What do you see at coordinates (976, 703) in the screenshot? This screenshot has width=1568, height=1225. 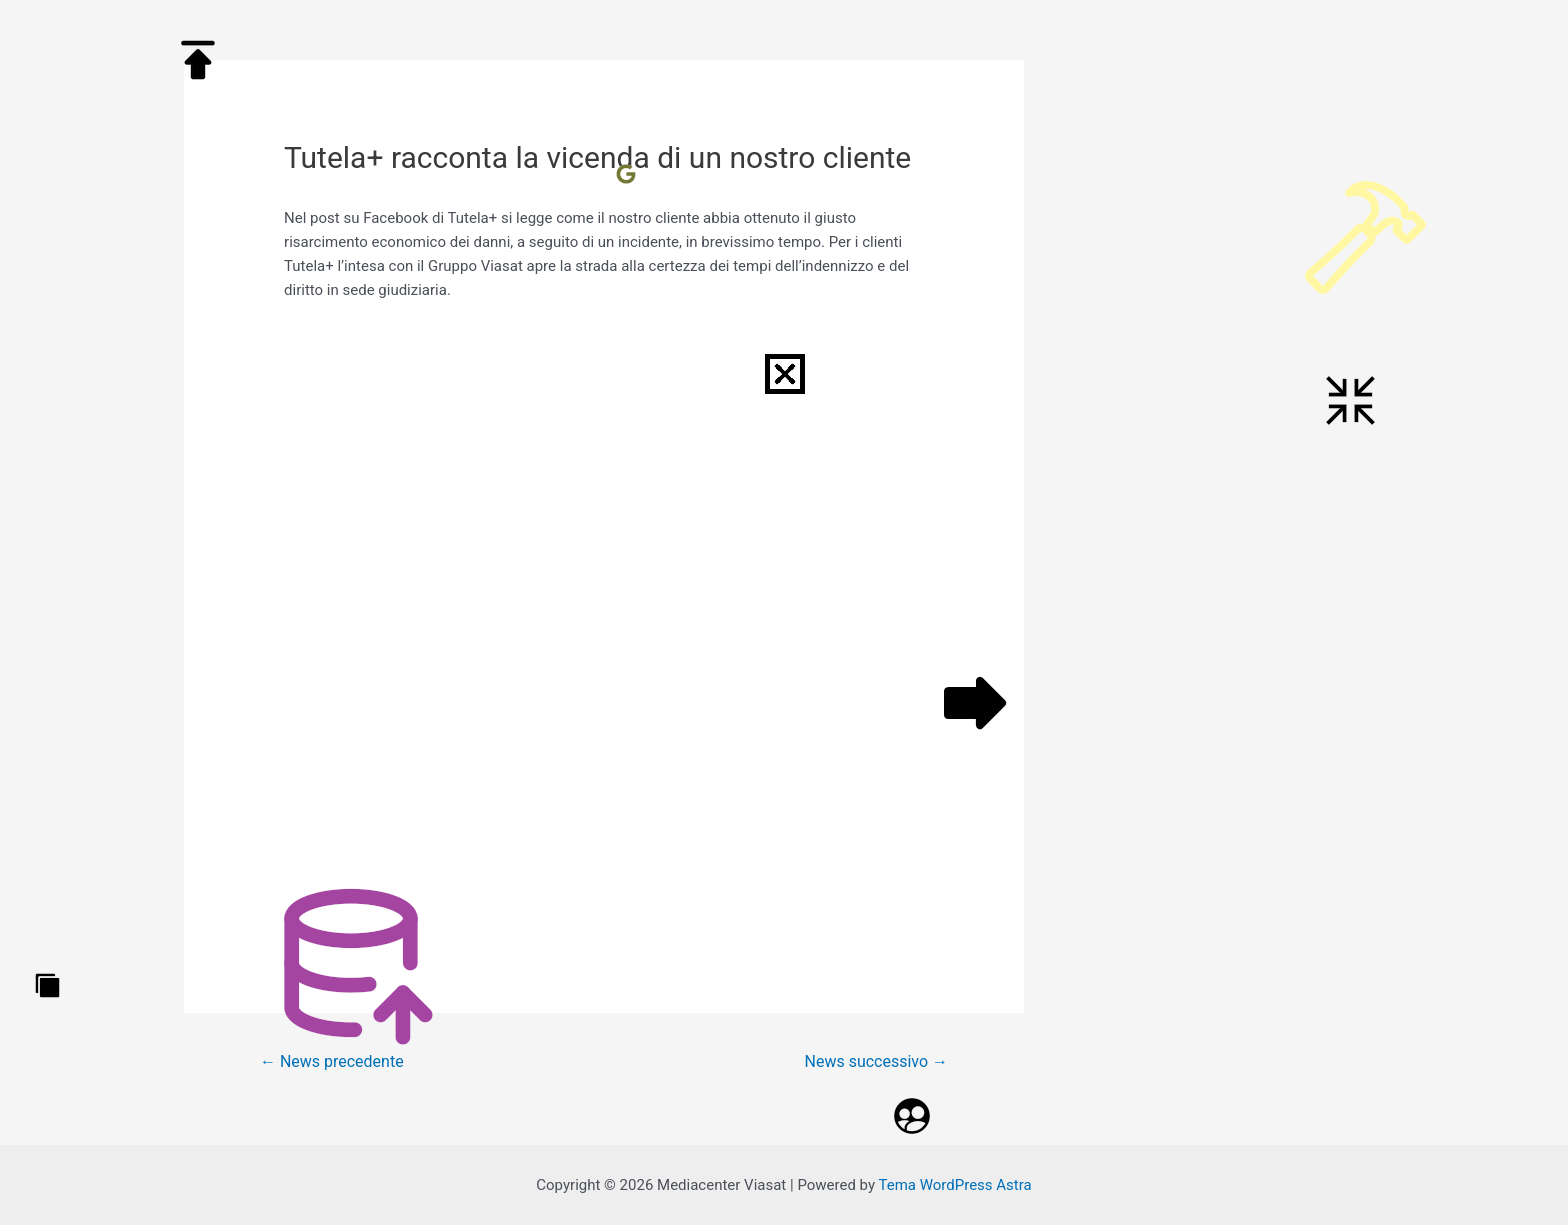 I see `forward an email or message` at bounding box center [976, 703].